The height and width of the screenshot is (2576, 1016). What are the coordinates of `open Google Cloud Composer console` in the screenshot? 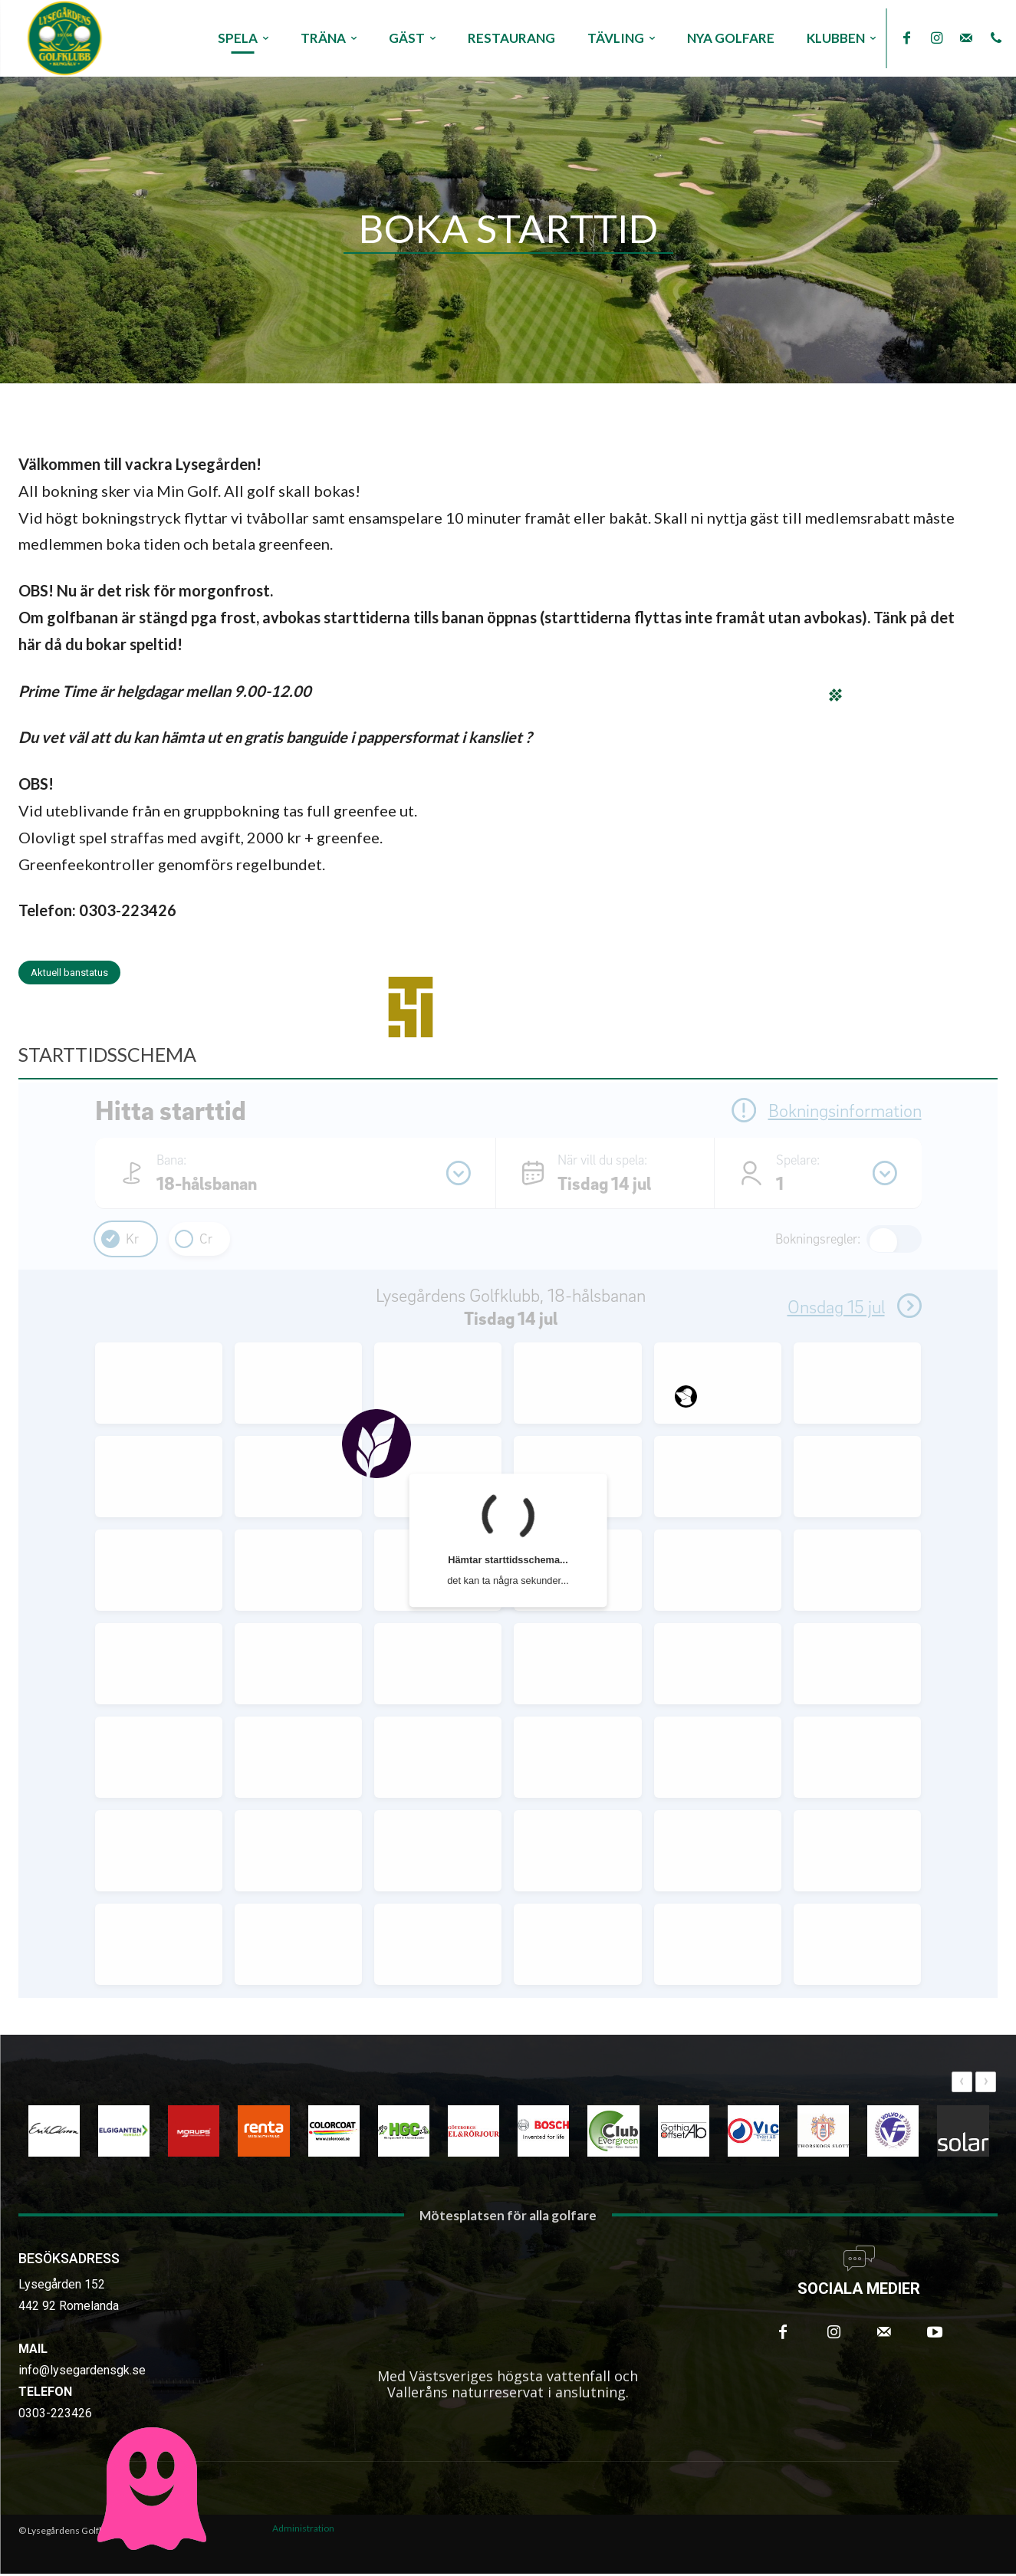 It's located at (410, 1007).